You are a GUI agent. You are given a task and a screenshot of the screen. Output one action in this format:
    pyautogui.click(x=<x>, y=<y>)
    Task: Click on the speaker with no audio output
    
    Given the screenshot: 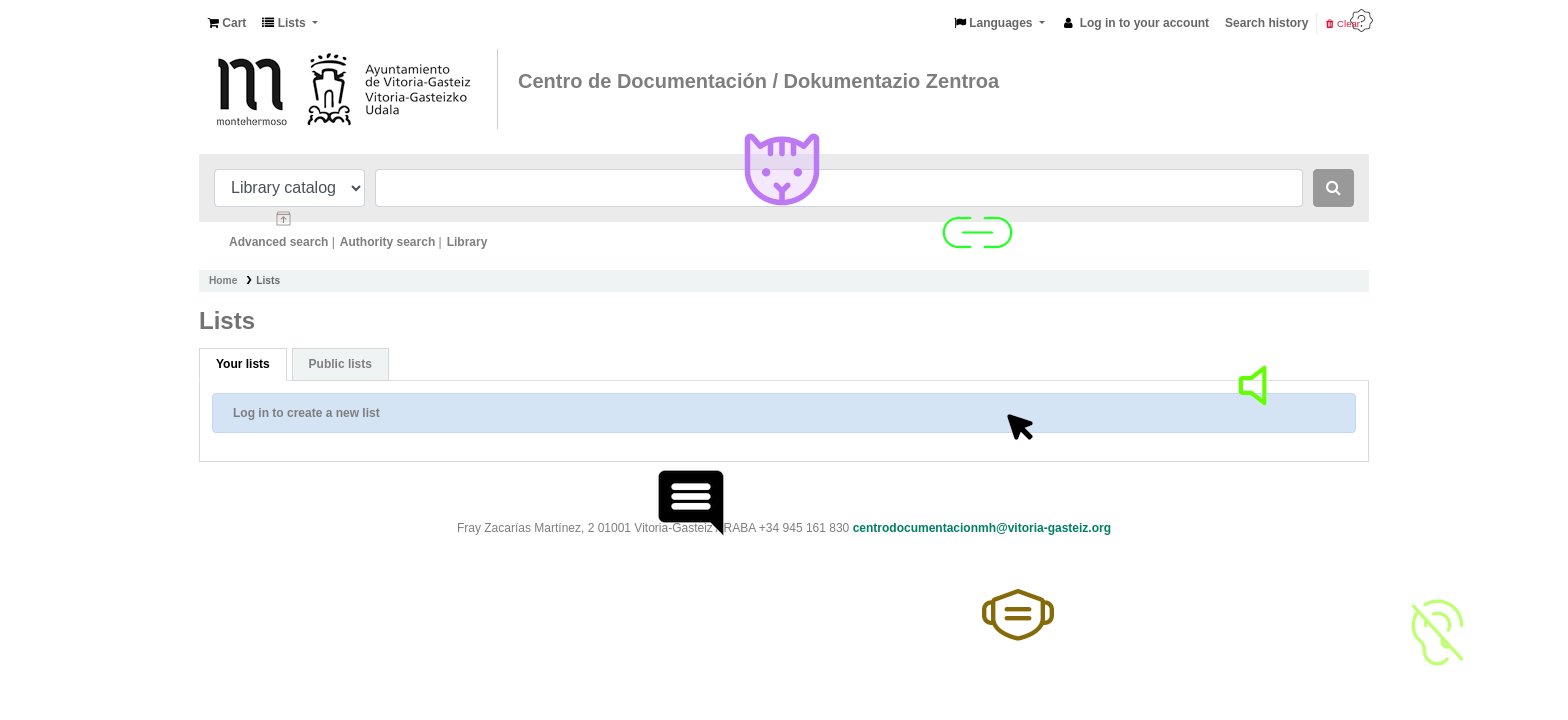 What is the action you would take?
    pyautogui.click(x=1258, y=385)
    